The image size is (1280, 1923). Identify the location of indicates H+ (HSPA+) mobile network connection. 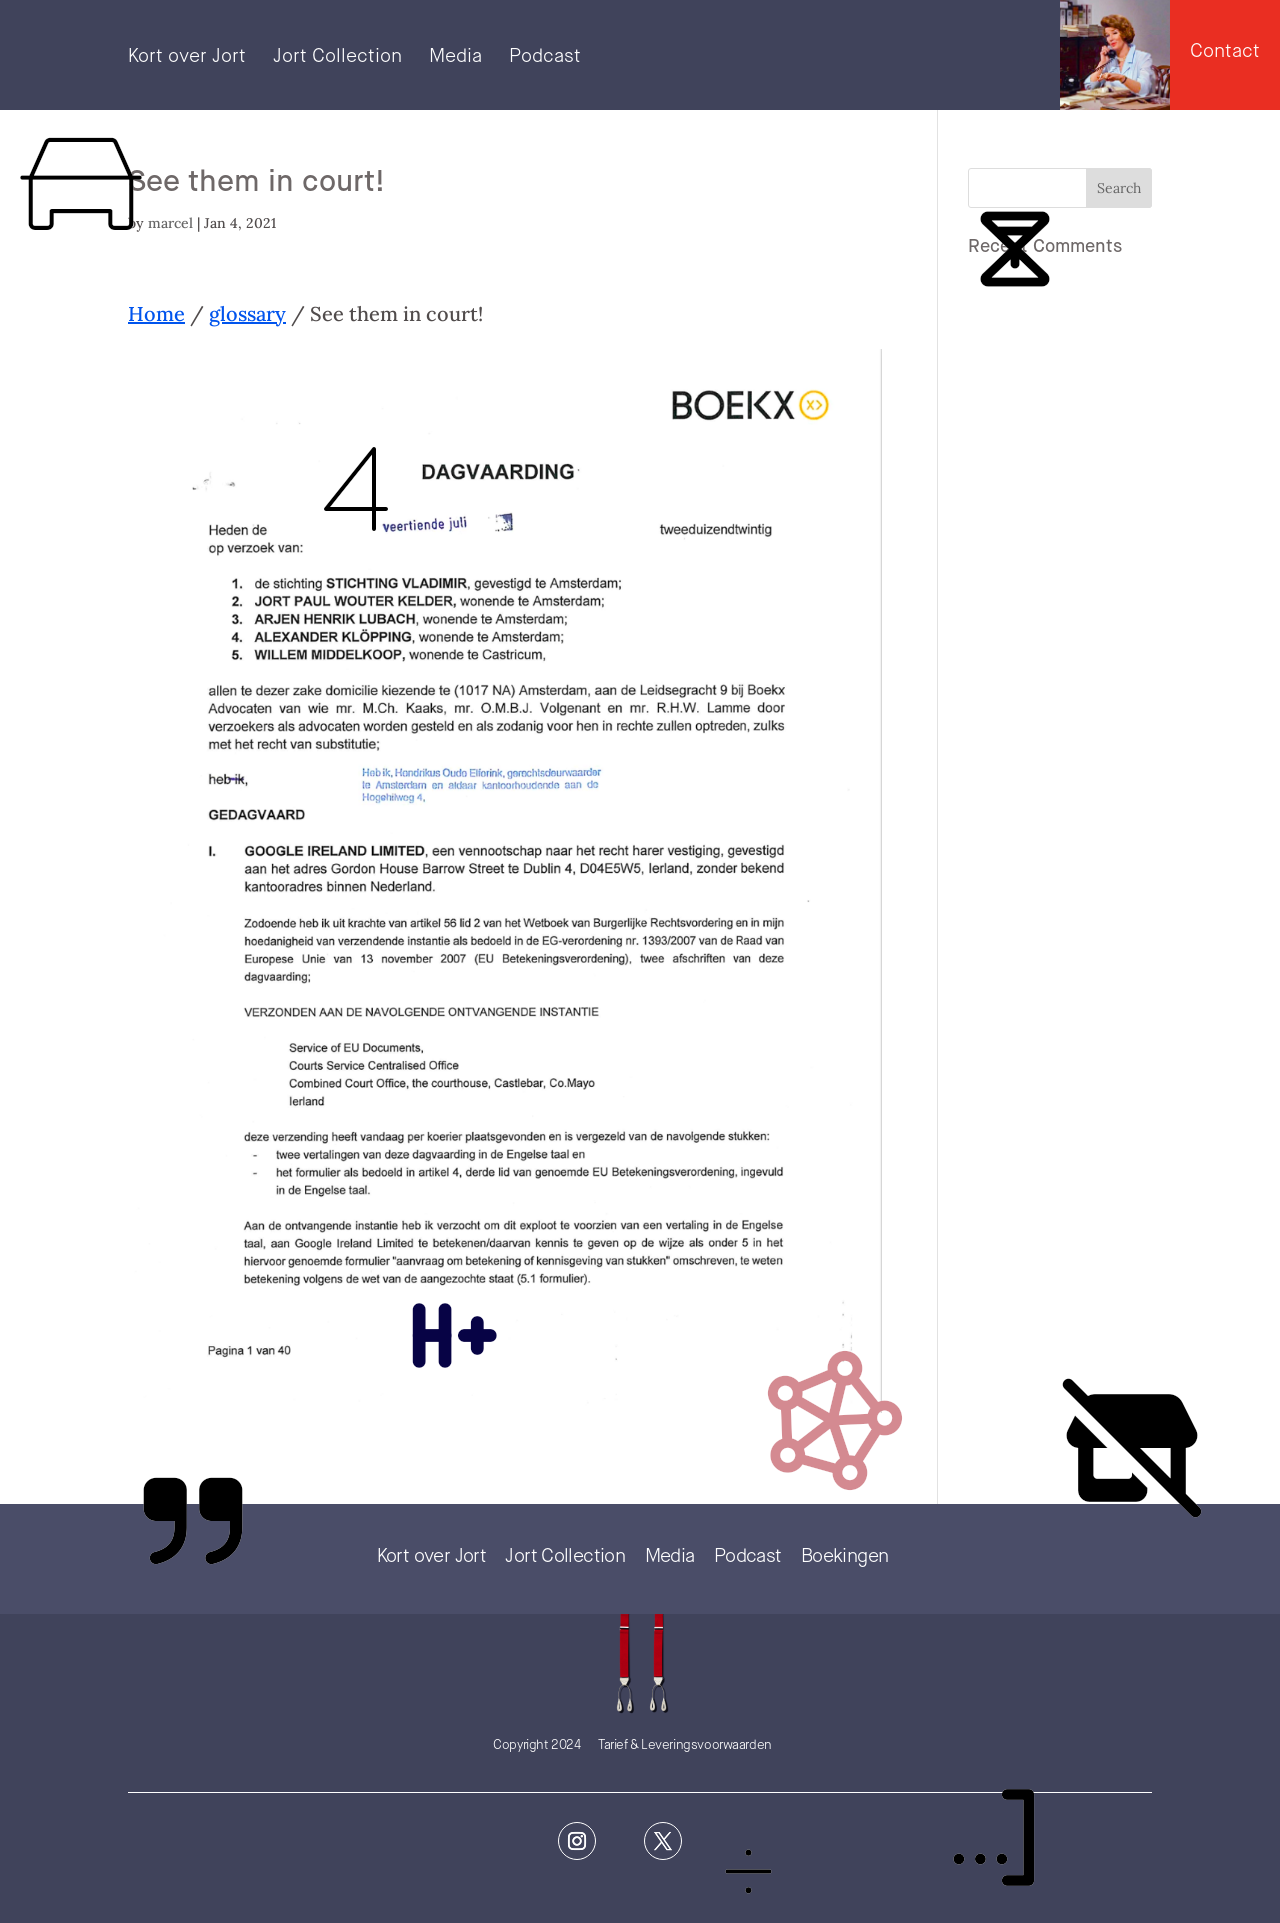
(451, 1335).